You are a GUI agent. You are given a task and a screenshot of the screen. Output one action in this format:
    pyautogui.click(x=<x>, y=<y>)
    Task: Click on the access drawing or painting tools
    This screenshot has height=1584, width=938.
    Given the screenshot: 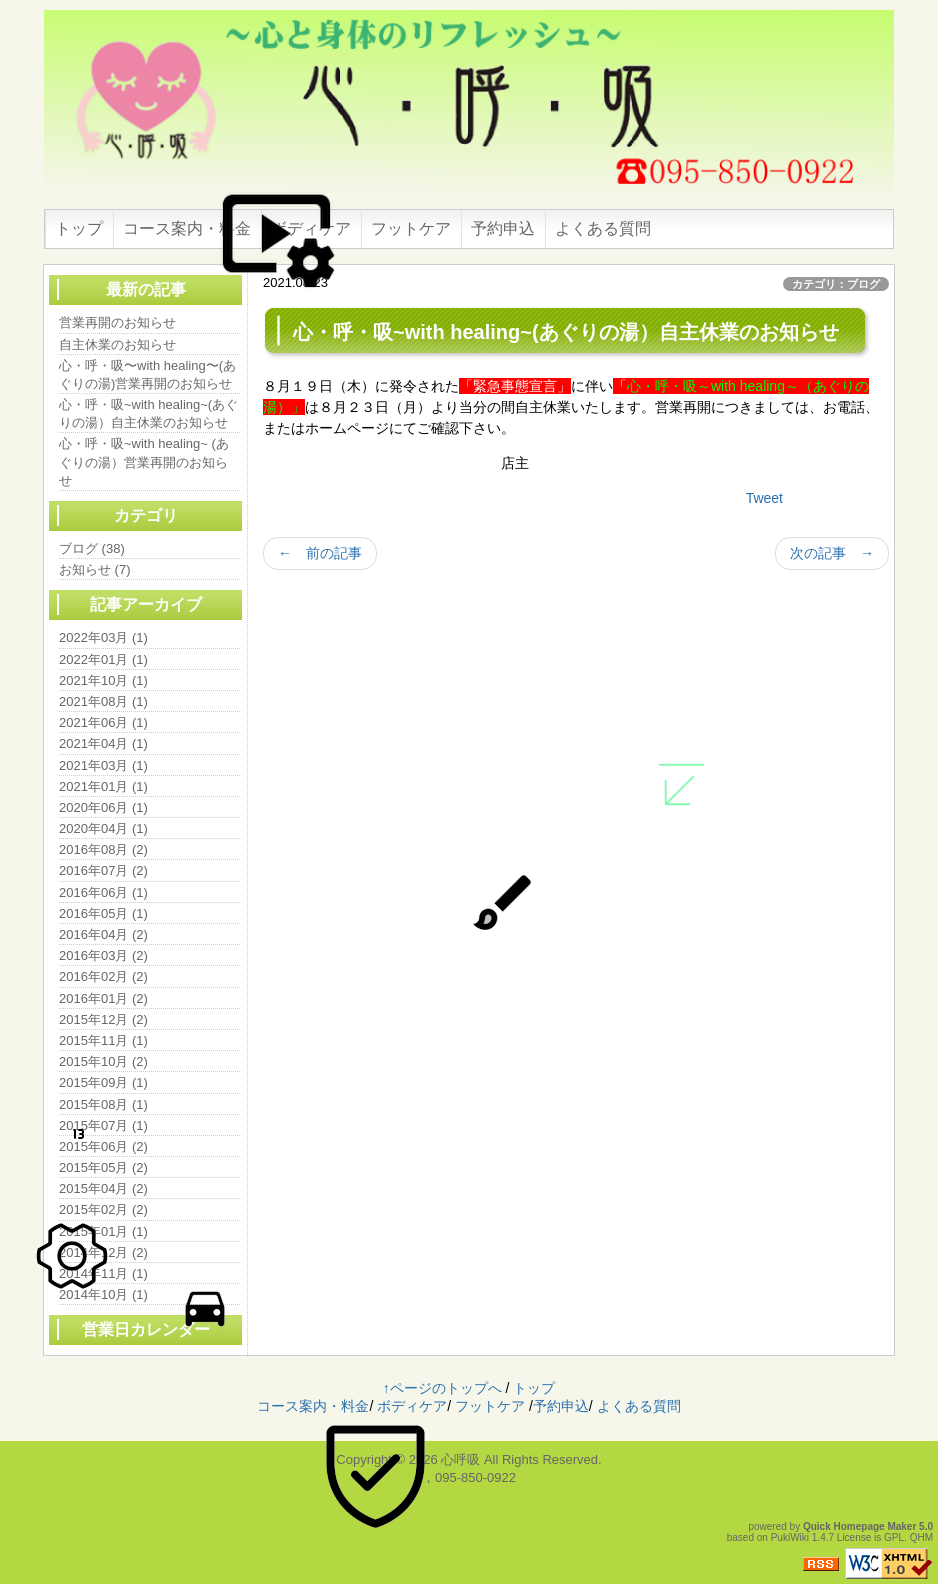 What is the action you would take?
    pyautogui.click(x=503, y=902)
    